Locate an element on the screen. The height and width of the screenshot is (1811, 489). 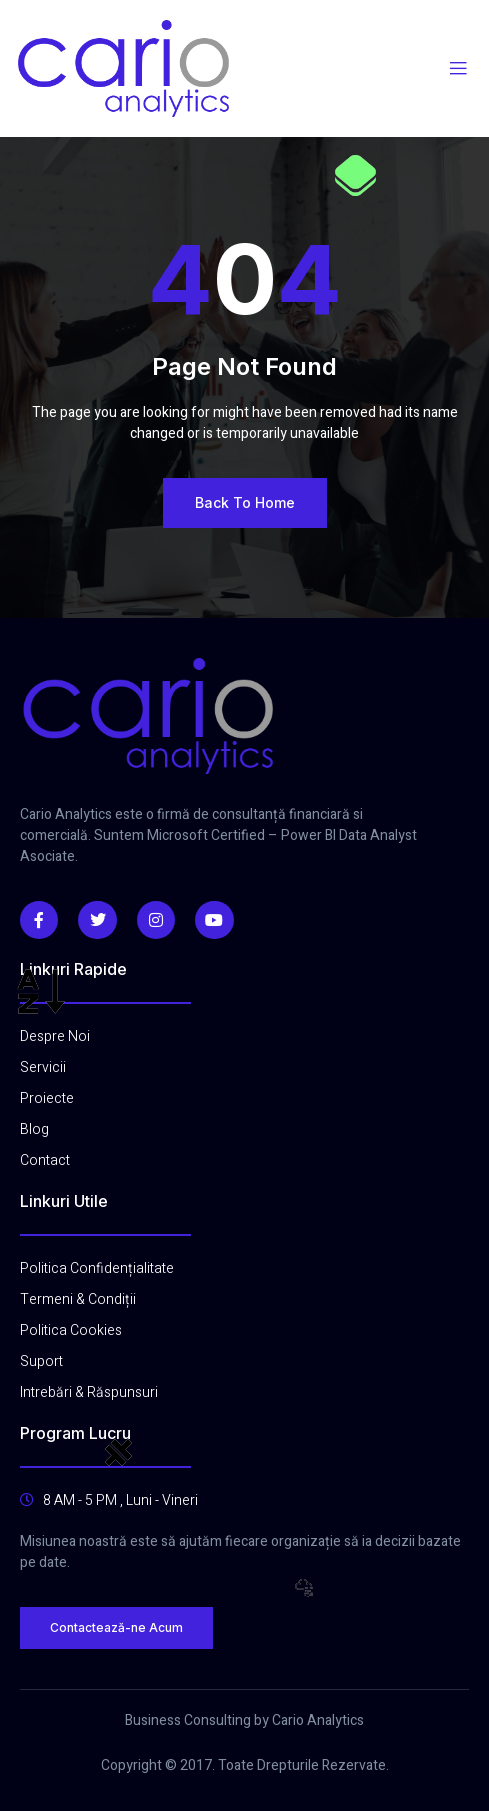
openlayers mapping library logo is located at coordinates (355, 175).